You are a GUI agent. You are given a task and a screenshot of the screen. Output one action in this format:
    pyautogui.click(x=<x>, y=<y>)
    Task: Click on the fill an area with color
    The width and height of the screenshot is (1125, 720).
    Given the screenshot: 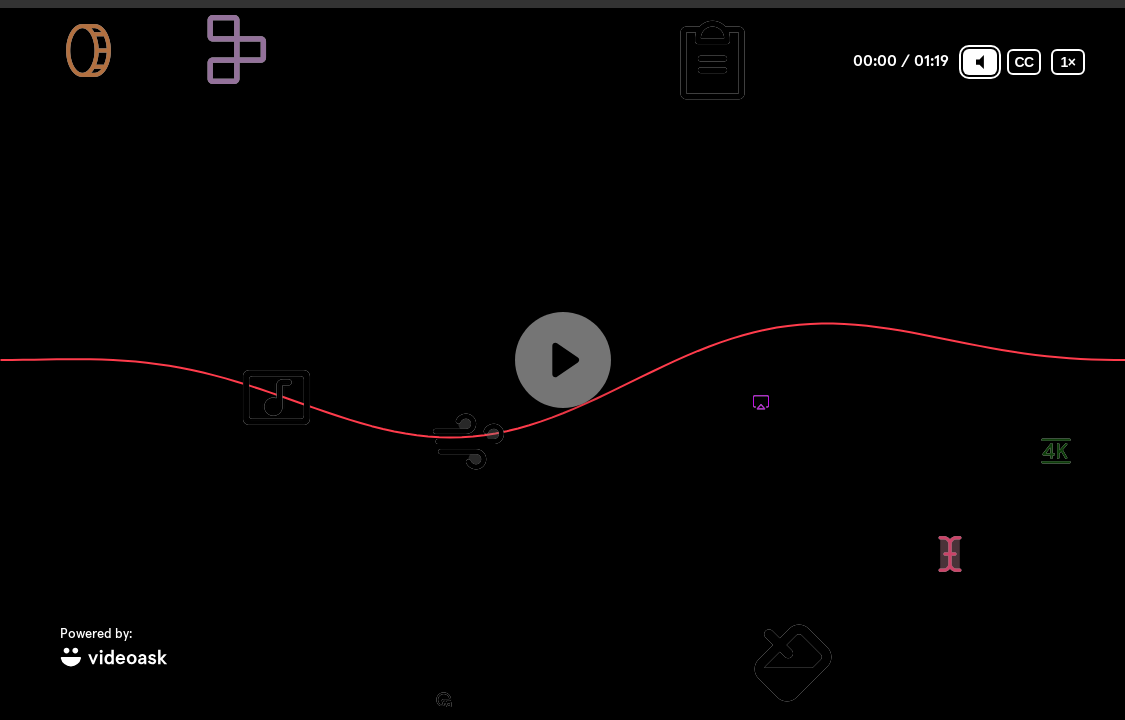 What is the action you would take?
    pyautogui.click(x=793, y=663)
    